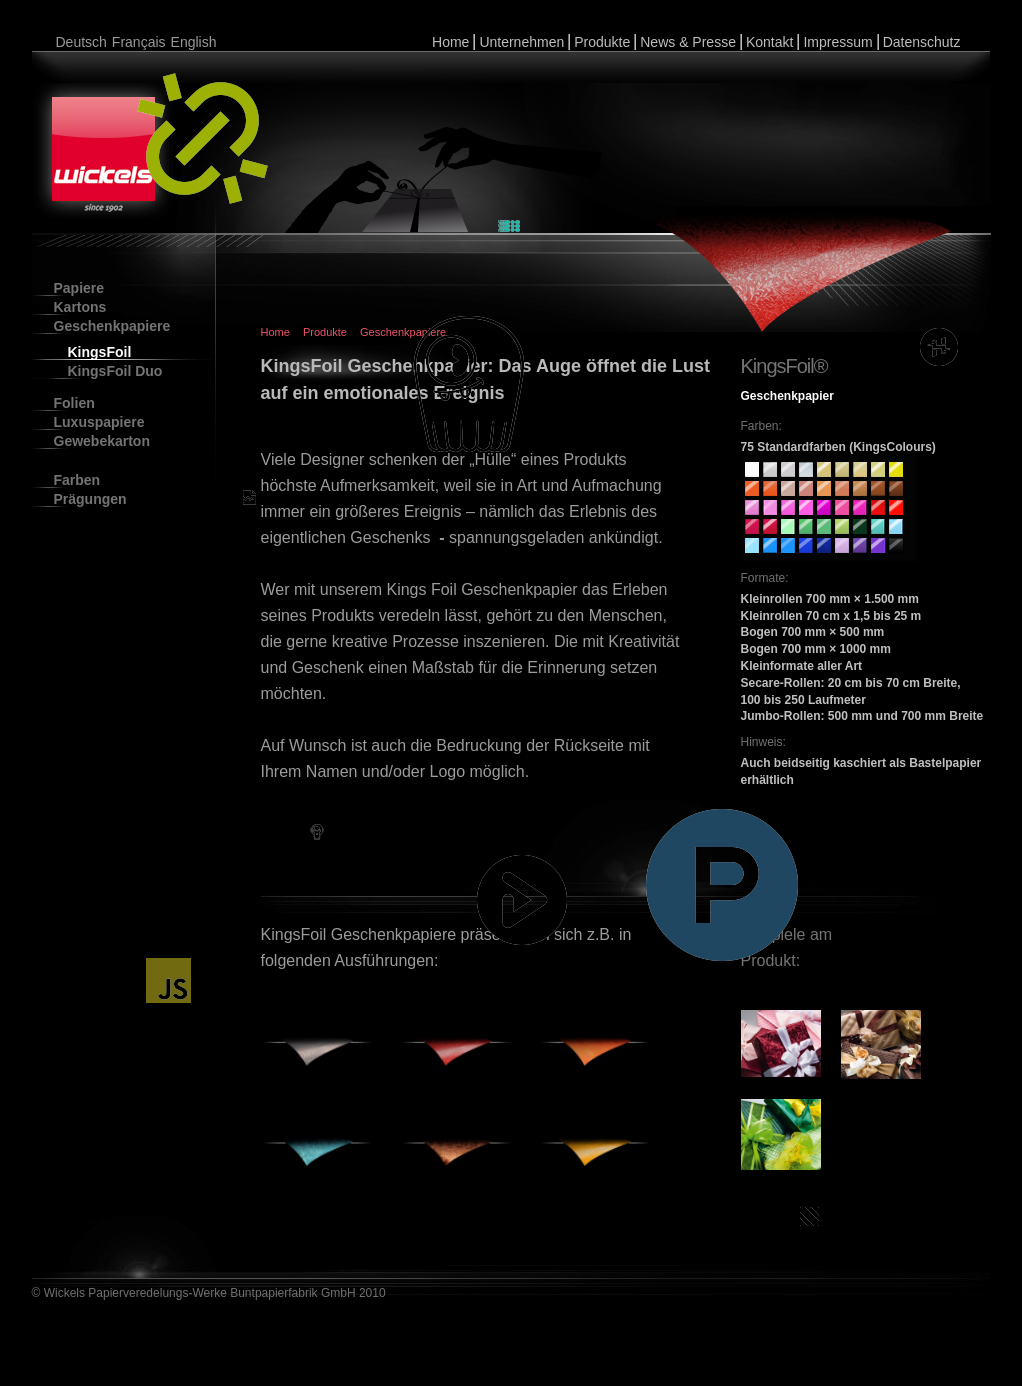 The image size is (1022, 1386). Describe the element at coordinates (939, 347) in the screenshot. I see `visit hackster.io hardware community` at that location.